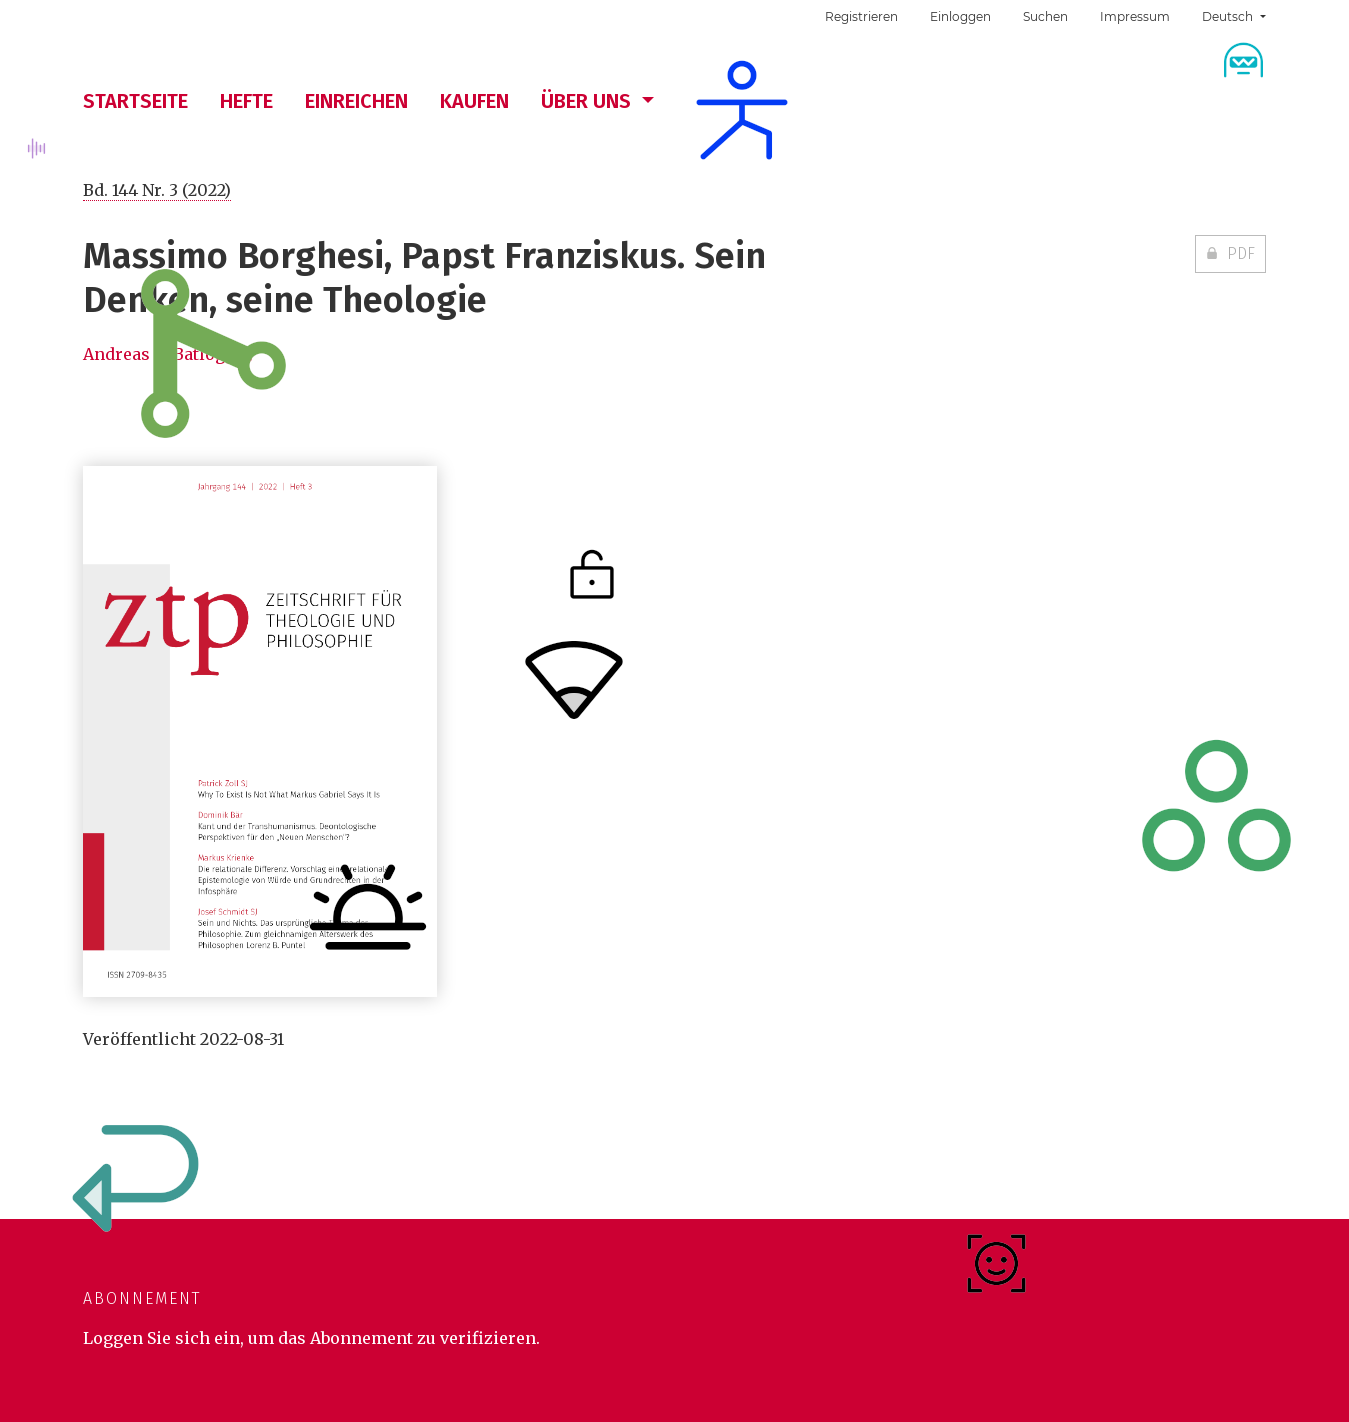 The height and width of the screenshot is (1422, 1349). I want to click on toggle sunrise or sunset display mode, so click(368, 911).